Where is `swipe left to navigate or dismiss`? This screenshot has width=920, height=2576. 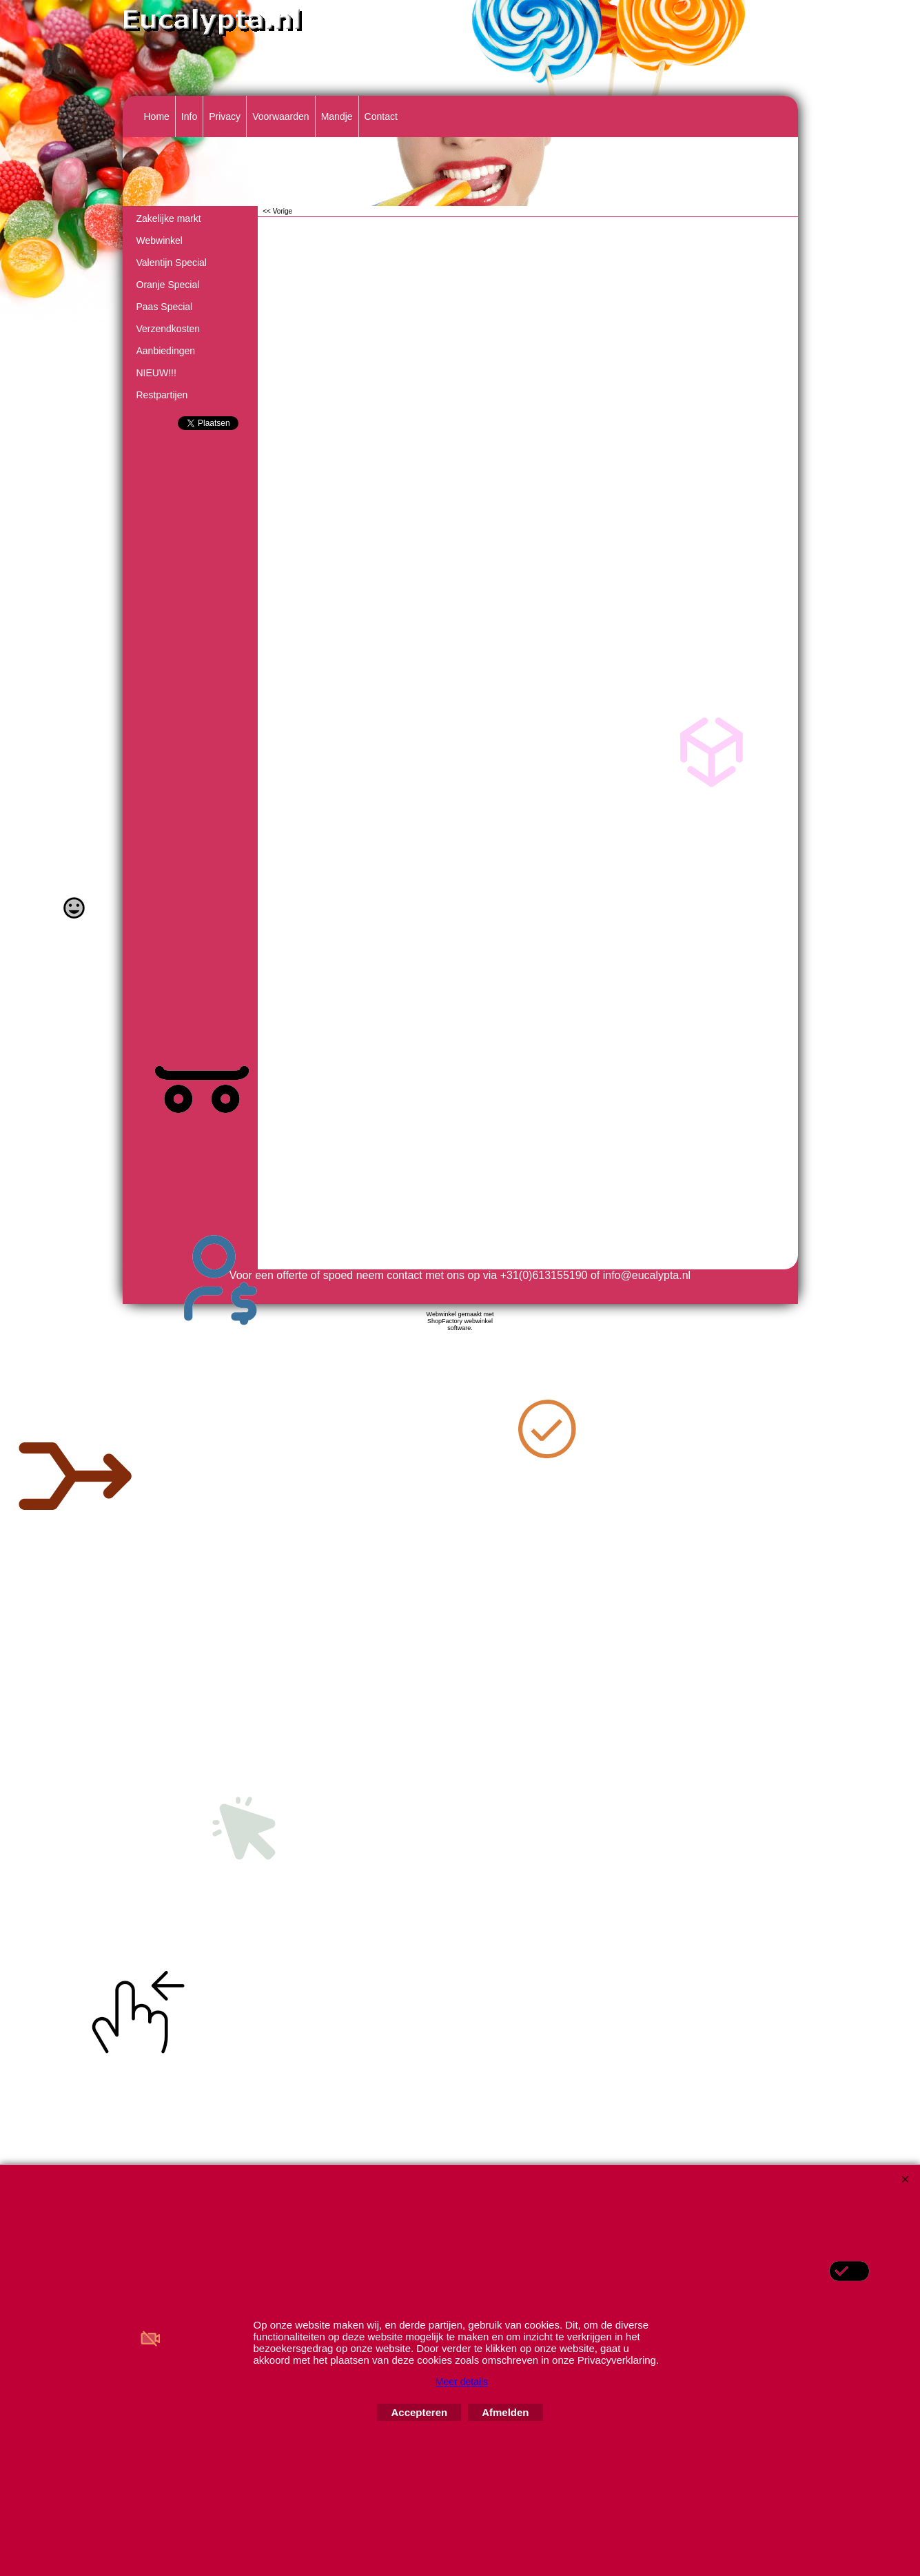
swipe left to navigate or dismiss is located at coordinates (133, 2015).